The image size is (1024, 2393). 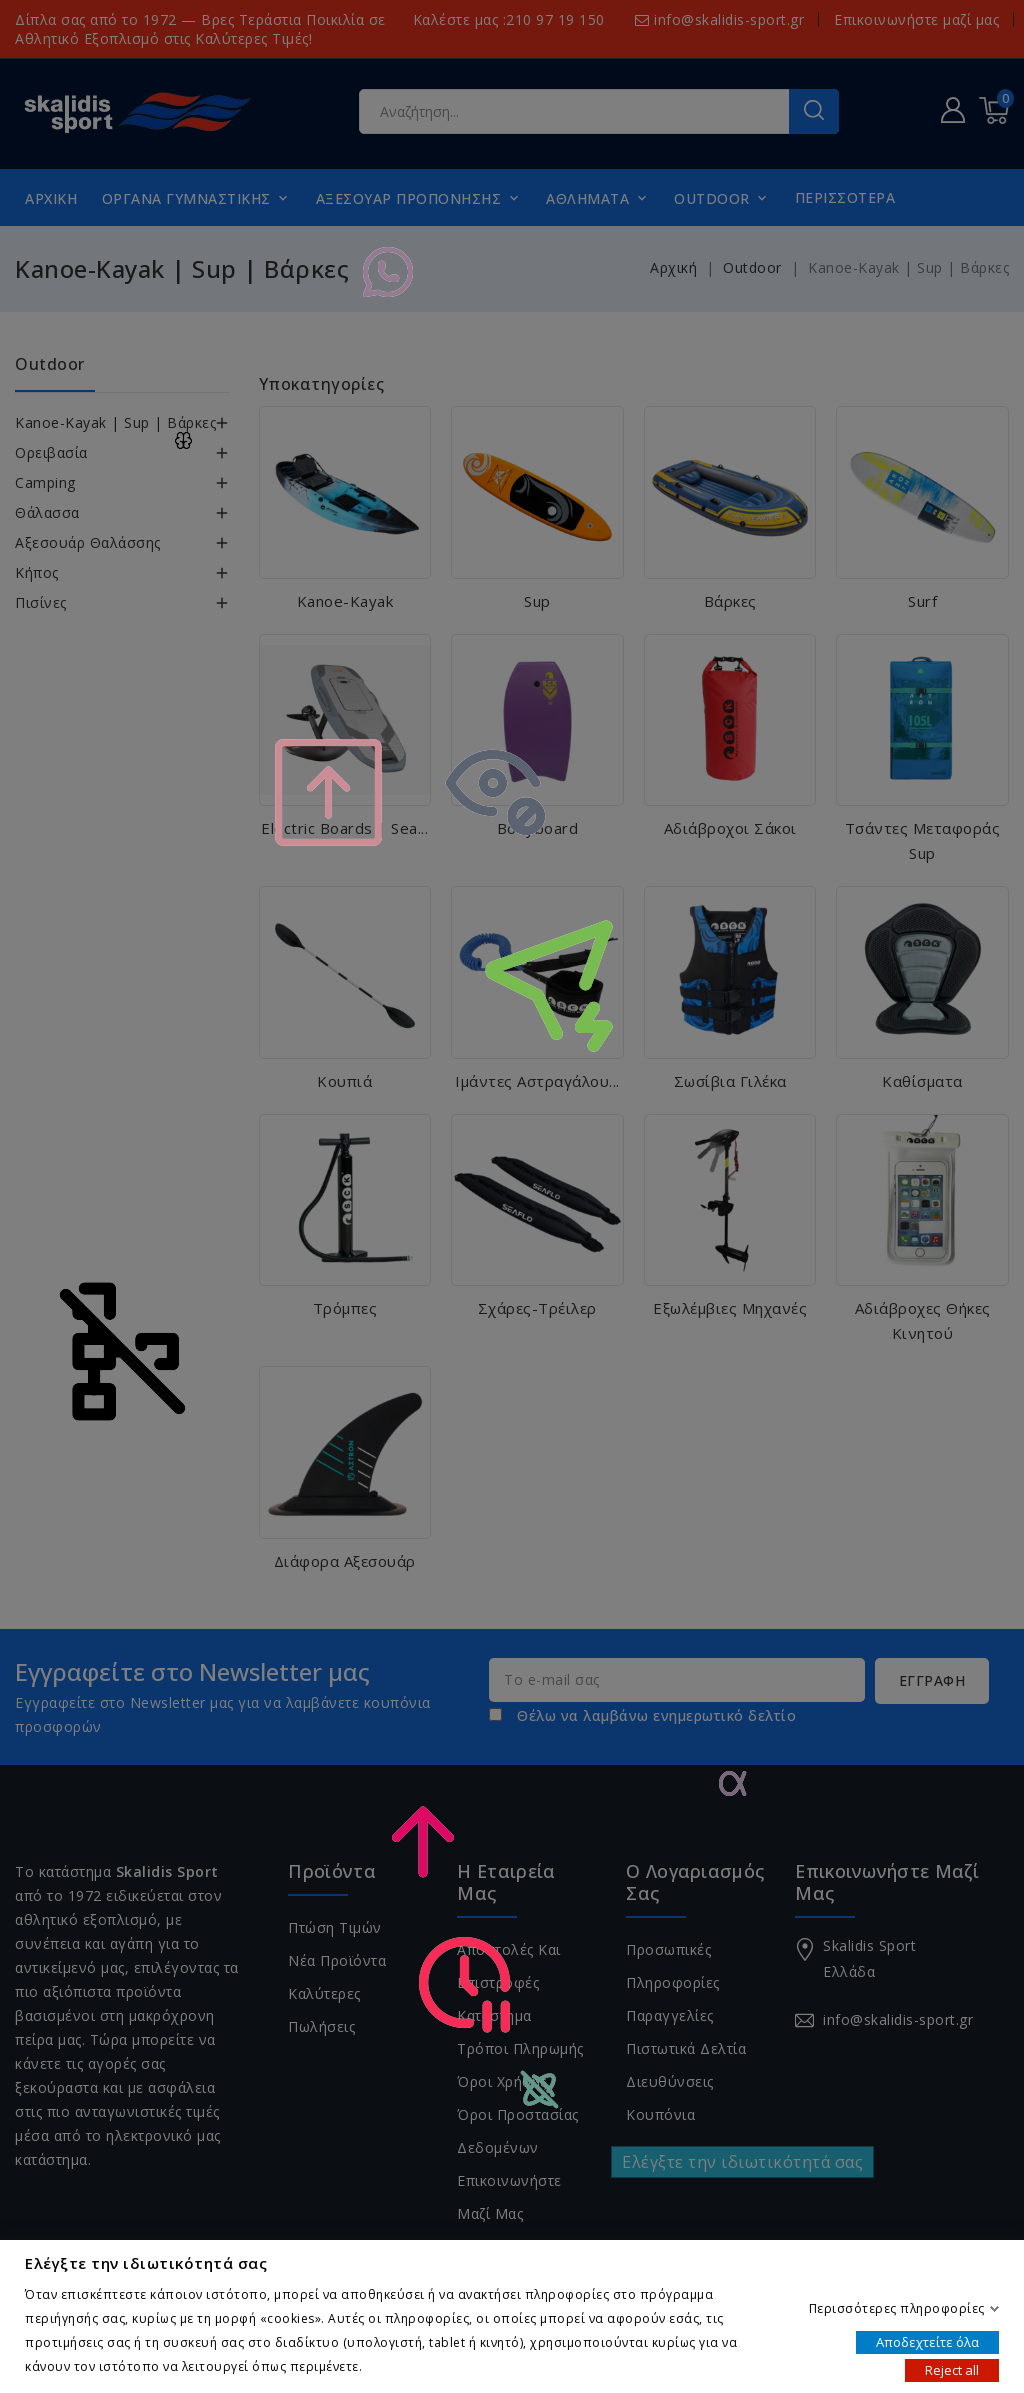 What do you see at coordinates (493, 783) in the screenshot?
I see `disable visibility or hide content` at bounding box center [493, 783].